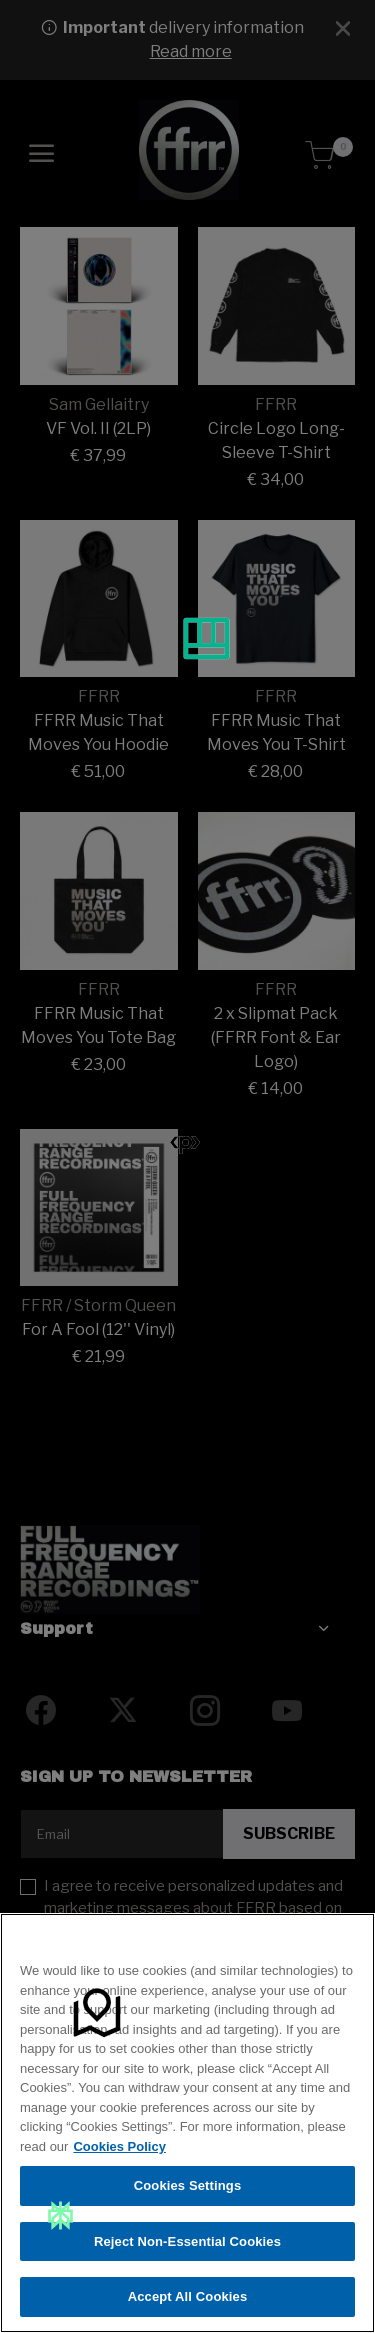  I want to click on visit the Packt publishing website, so click(185, 1145).